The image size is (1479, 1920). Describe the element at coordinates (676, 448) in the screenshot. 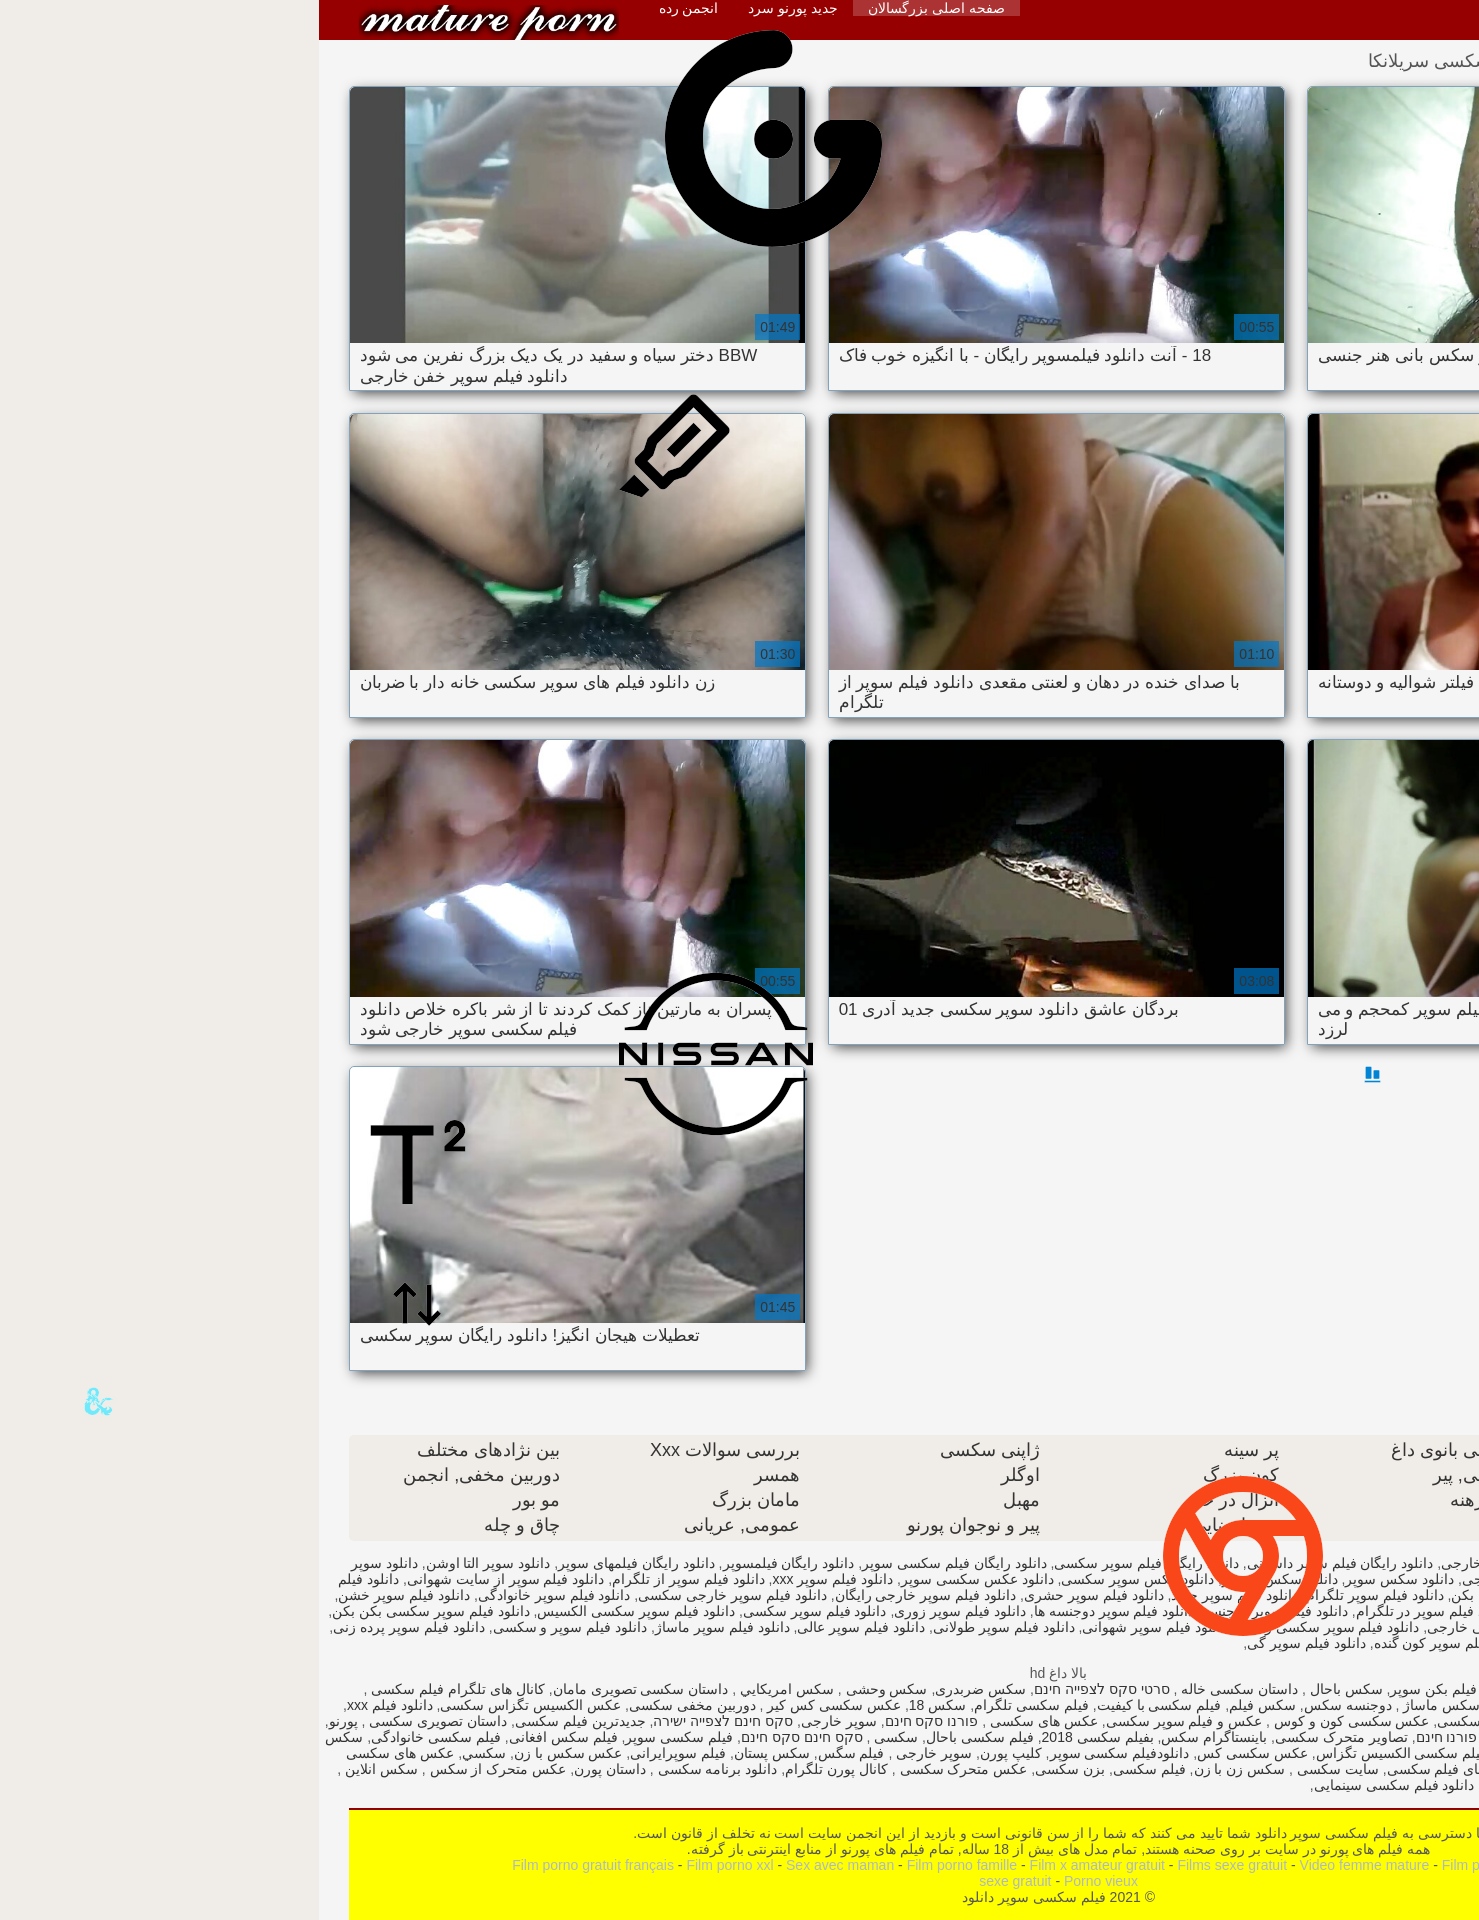

I see `highlight or mark up text` at that location.